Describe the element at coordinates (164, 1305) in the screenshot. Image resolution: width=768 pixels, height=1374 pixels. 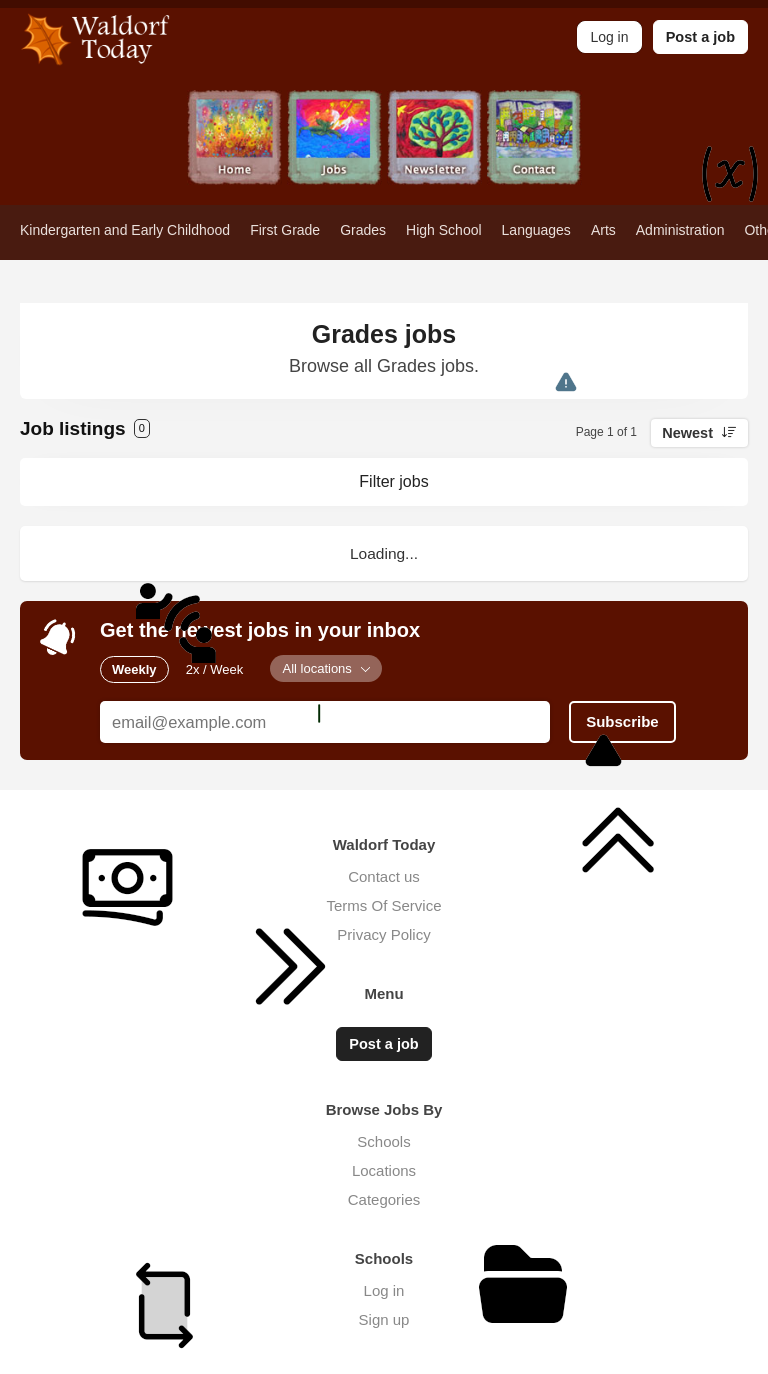
I see `rotate your device orientation` at that location.